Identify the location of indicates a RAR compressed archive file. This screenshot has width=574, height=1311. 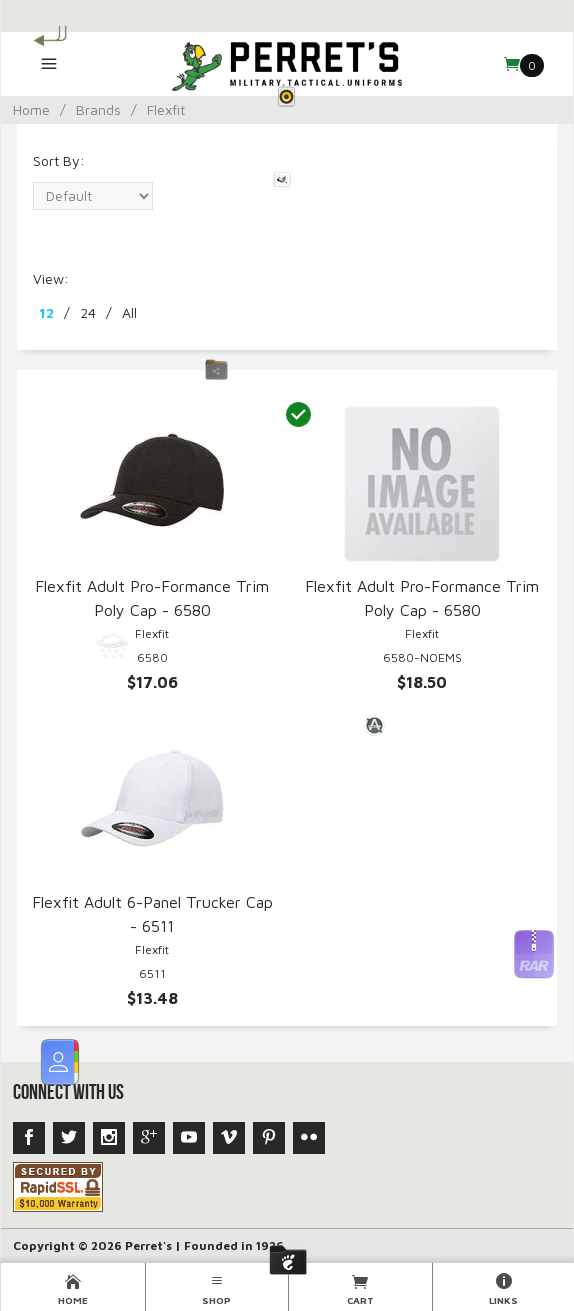
(534, 954).